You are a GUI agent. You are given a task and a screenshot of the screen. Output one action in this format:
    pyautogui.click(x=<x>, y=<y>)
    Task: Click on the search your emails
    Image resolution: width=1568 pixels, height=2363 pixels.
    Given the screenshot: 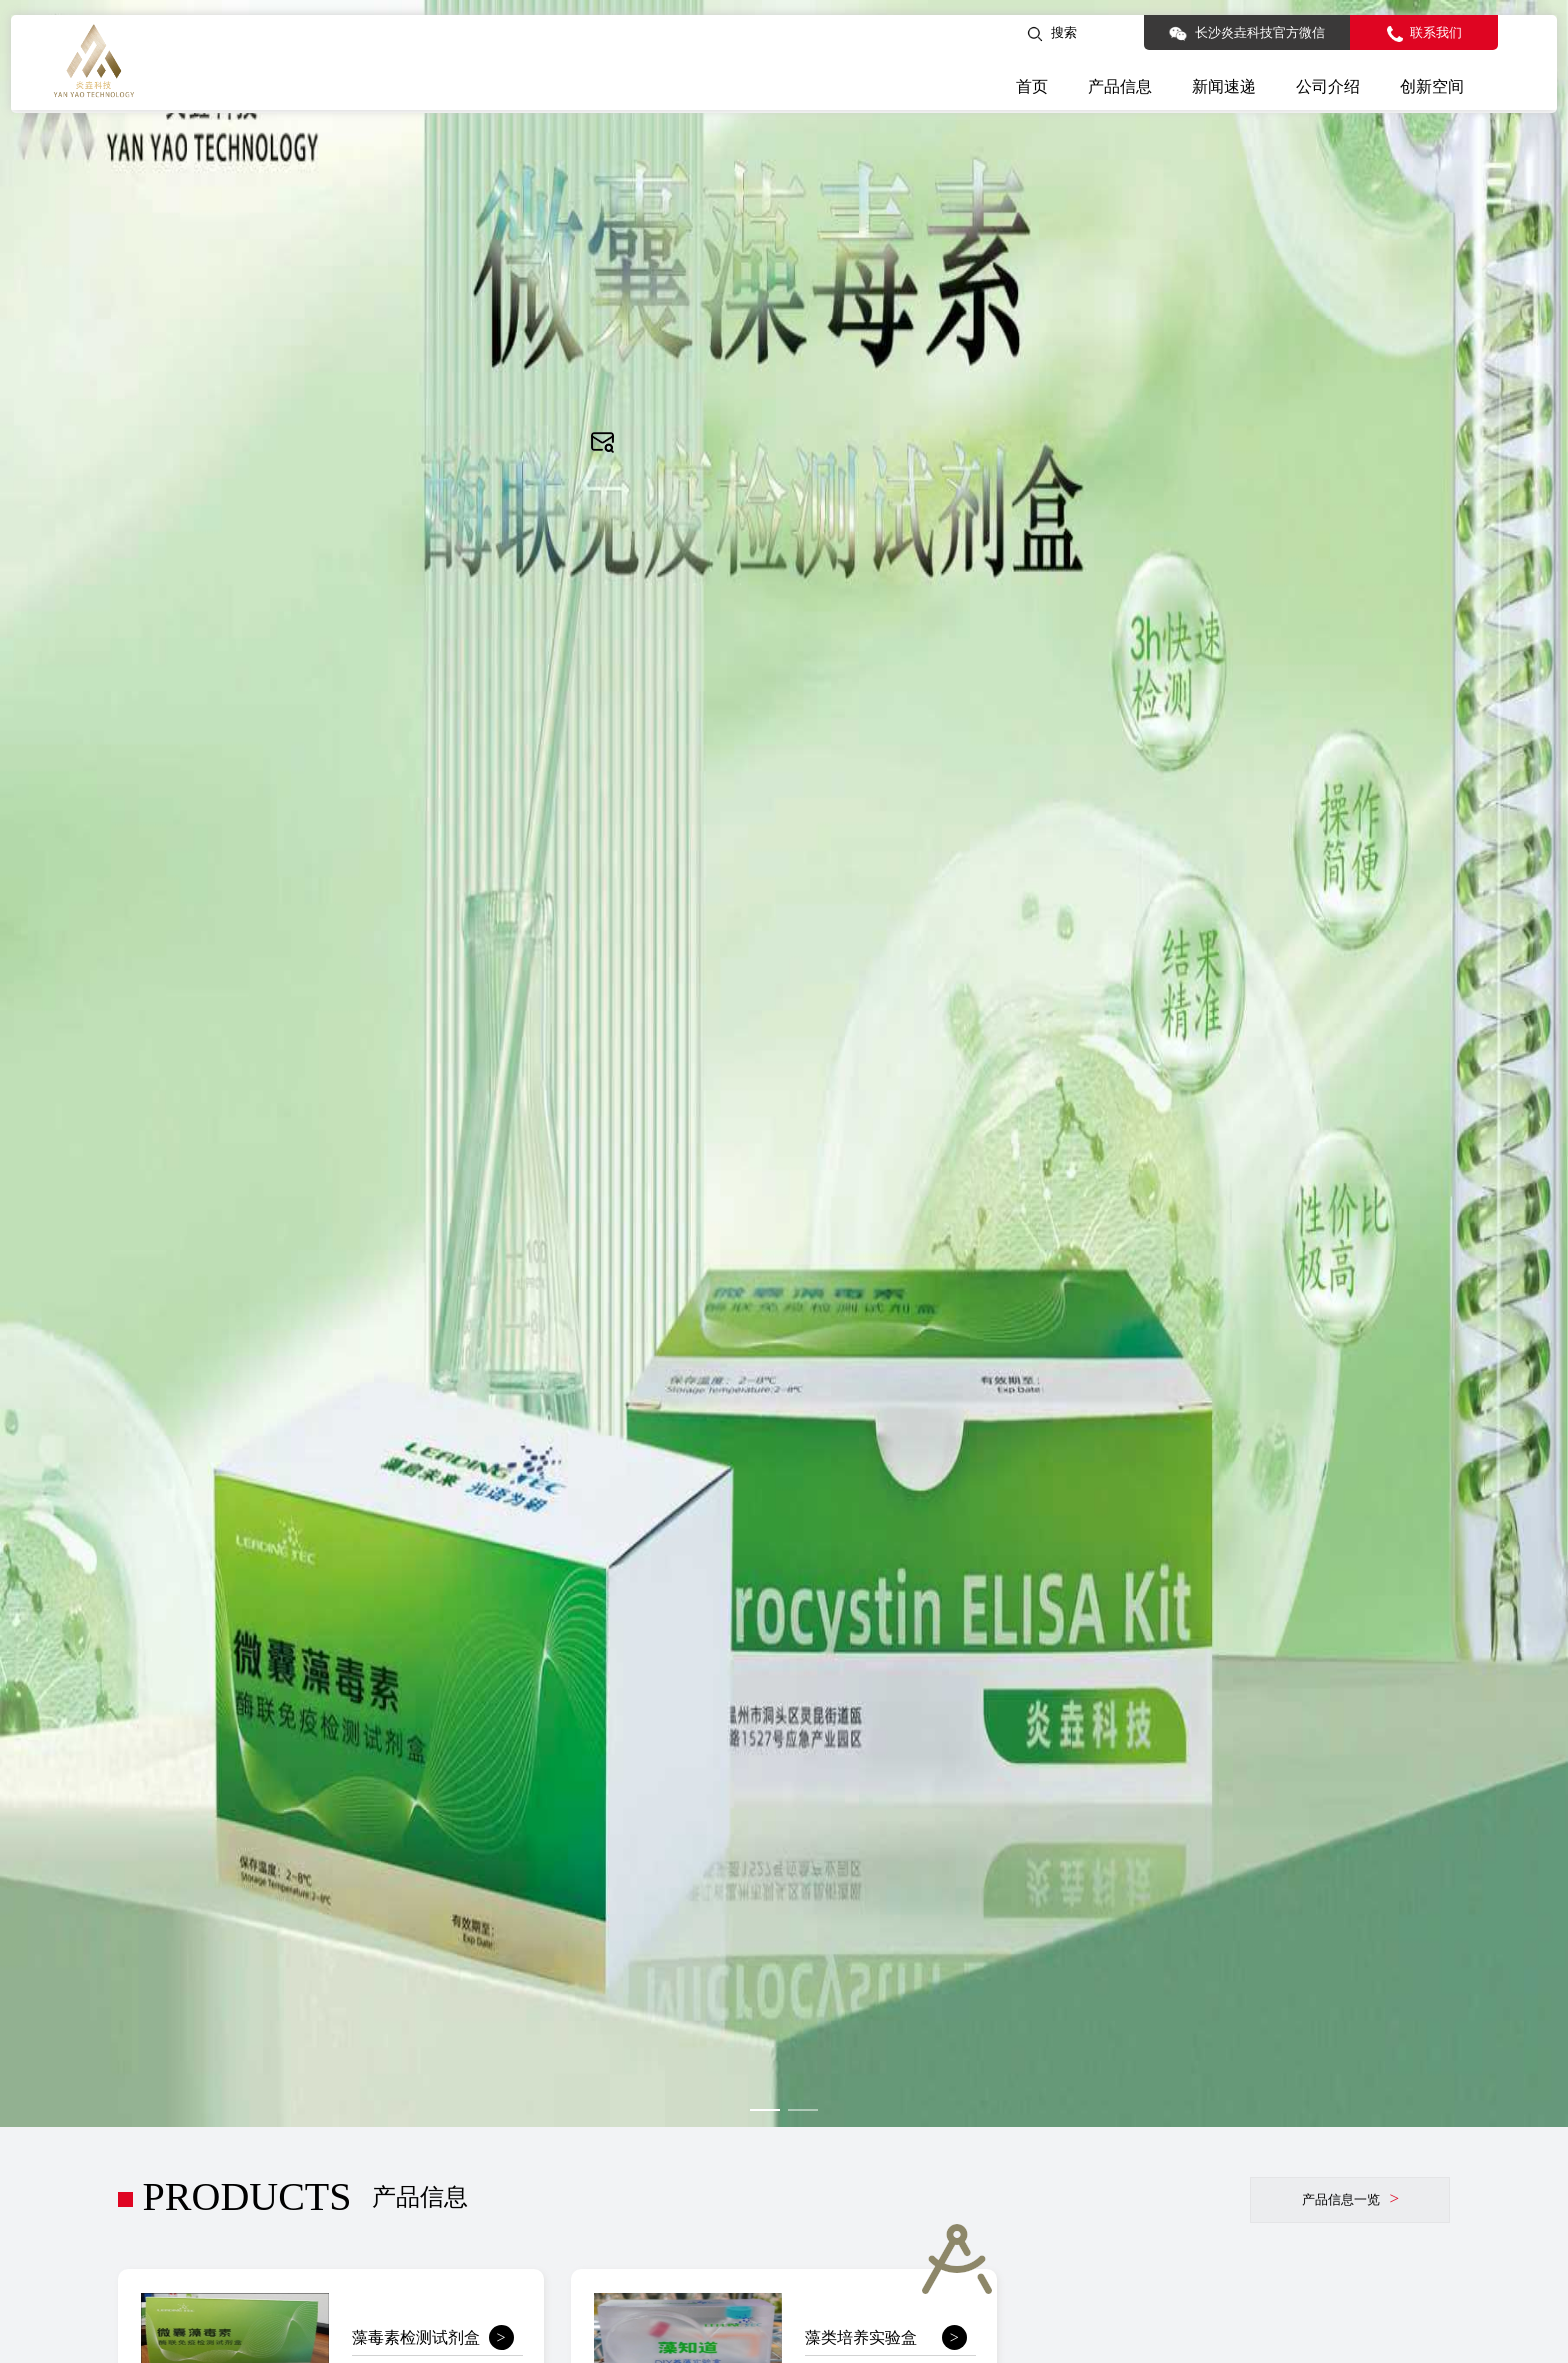 What is the action you would take?
    pyautogui.click(x=602, y=441)
    